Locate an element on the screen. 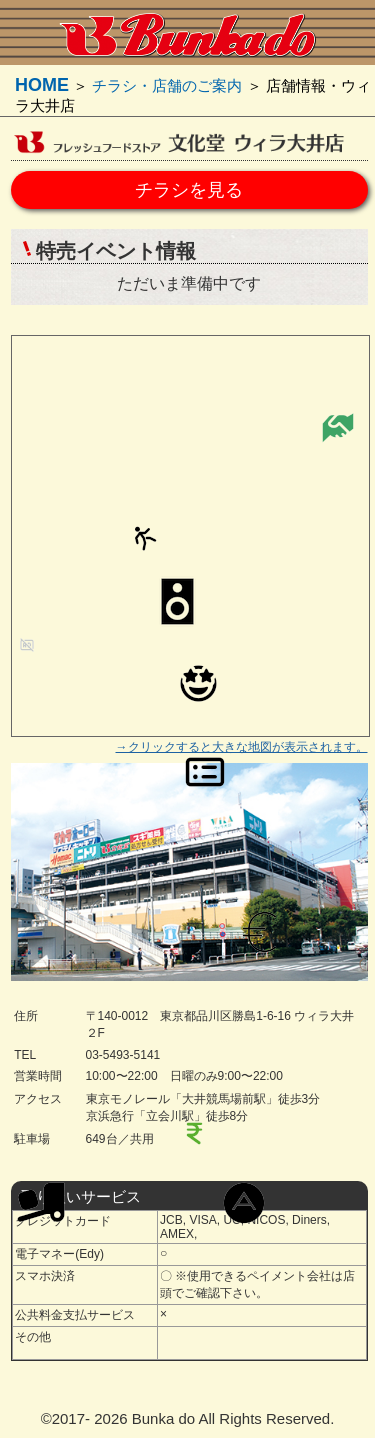 The width and height of the screenshot is (375, 1438). ad-free mode enabled is located at coordinates (27, 645).